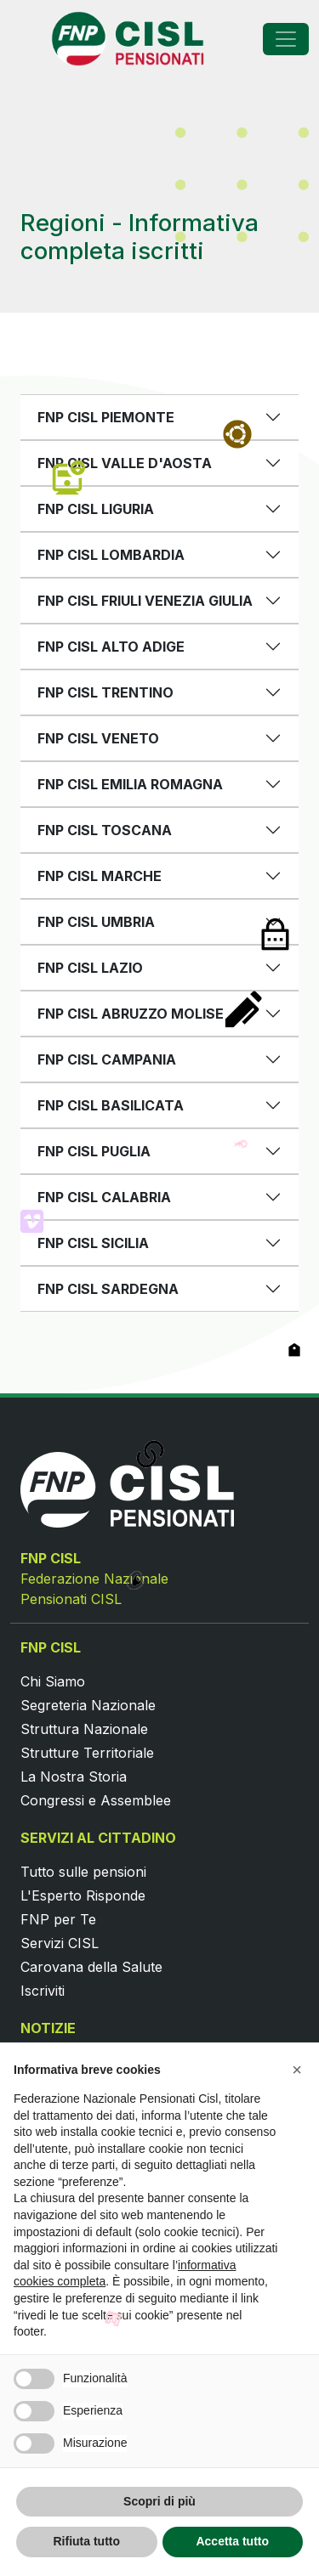  What do you see at coordinates (240, 1144) in the screenshot?
I see `Red Bull brand logo` at bounding box center [240, 1144].